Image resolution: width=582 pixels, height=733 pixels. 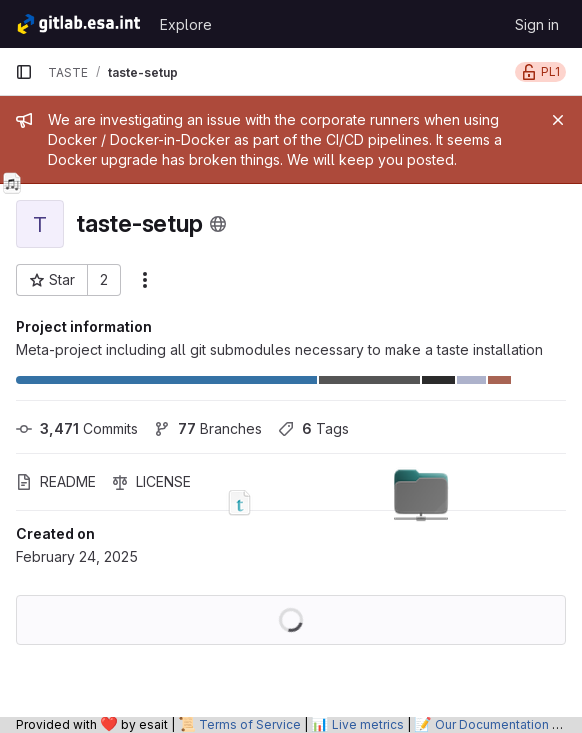 I want to click on a typst document file, so click(x=239, y=502).